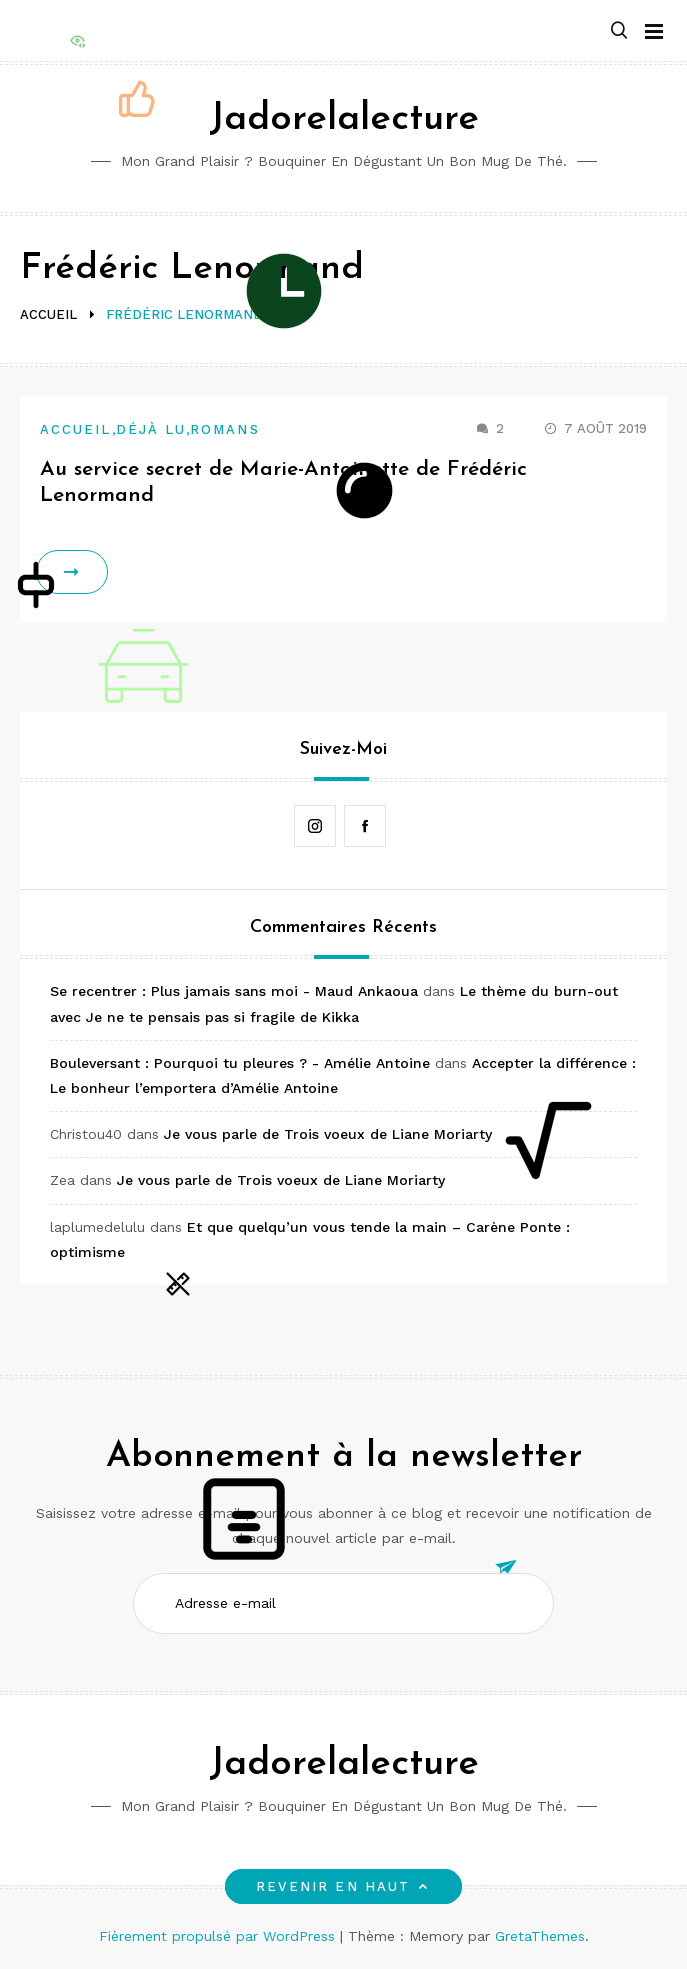 The image size is (687, 1969). Describe the element at coordinates (77, 40) in the screenshot. I see `view source code or inspect element` at that location.